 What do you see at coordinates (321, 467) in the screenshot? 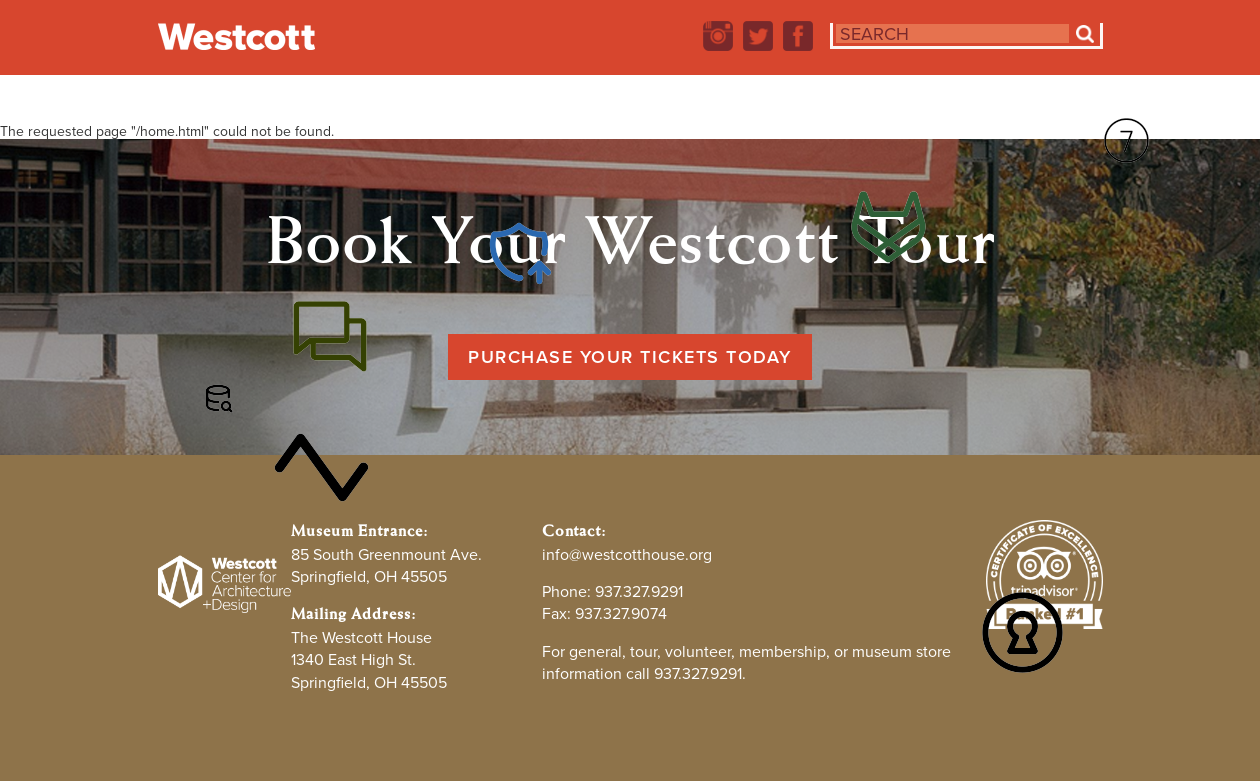
I see `audio or sound wave visualization` at bounding box center [321, 467].